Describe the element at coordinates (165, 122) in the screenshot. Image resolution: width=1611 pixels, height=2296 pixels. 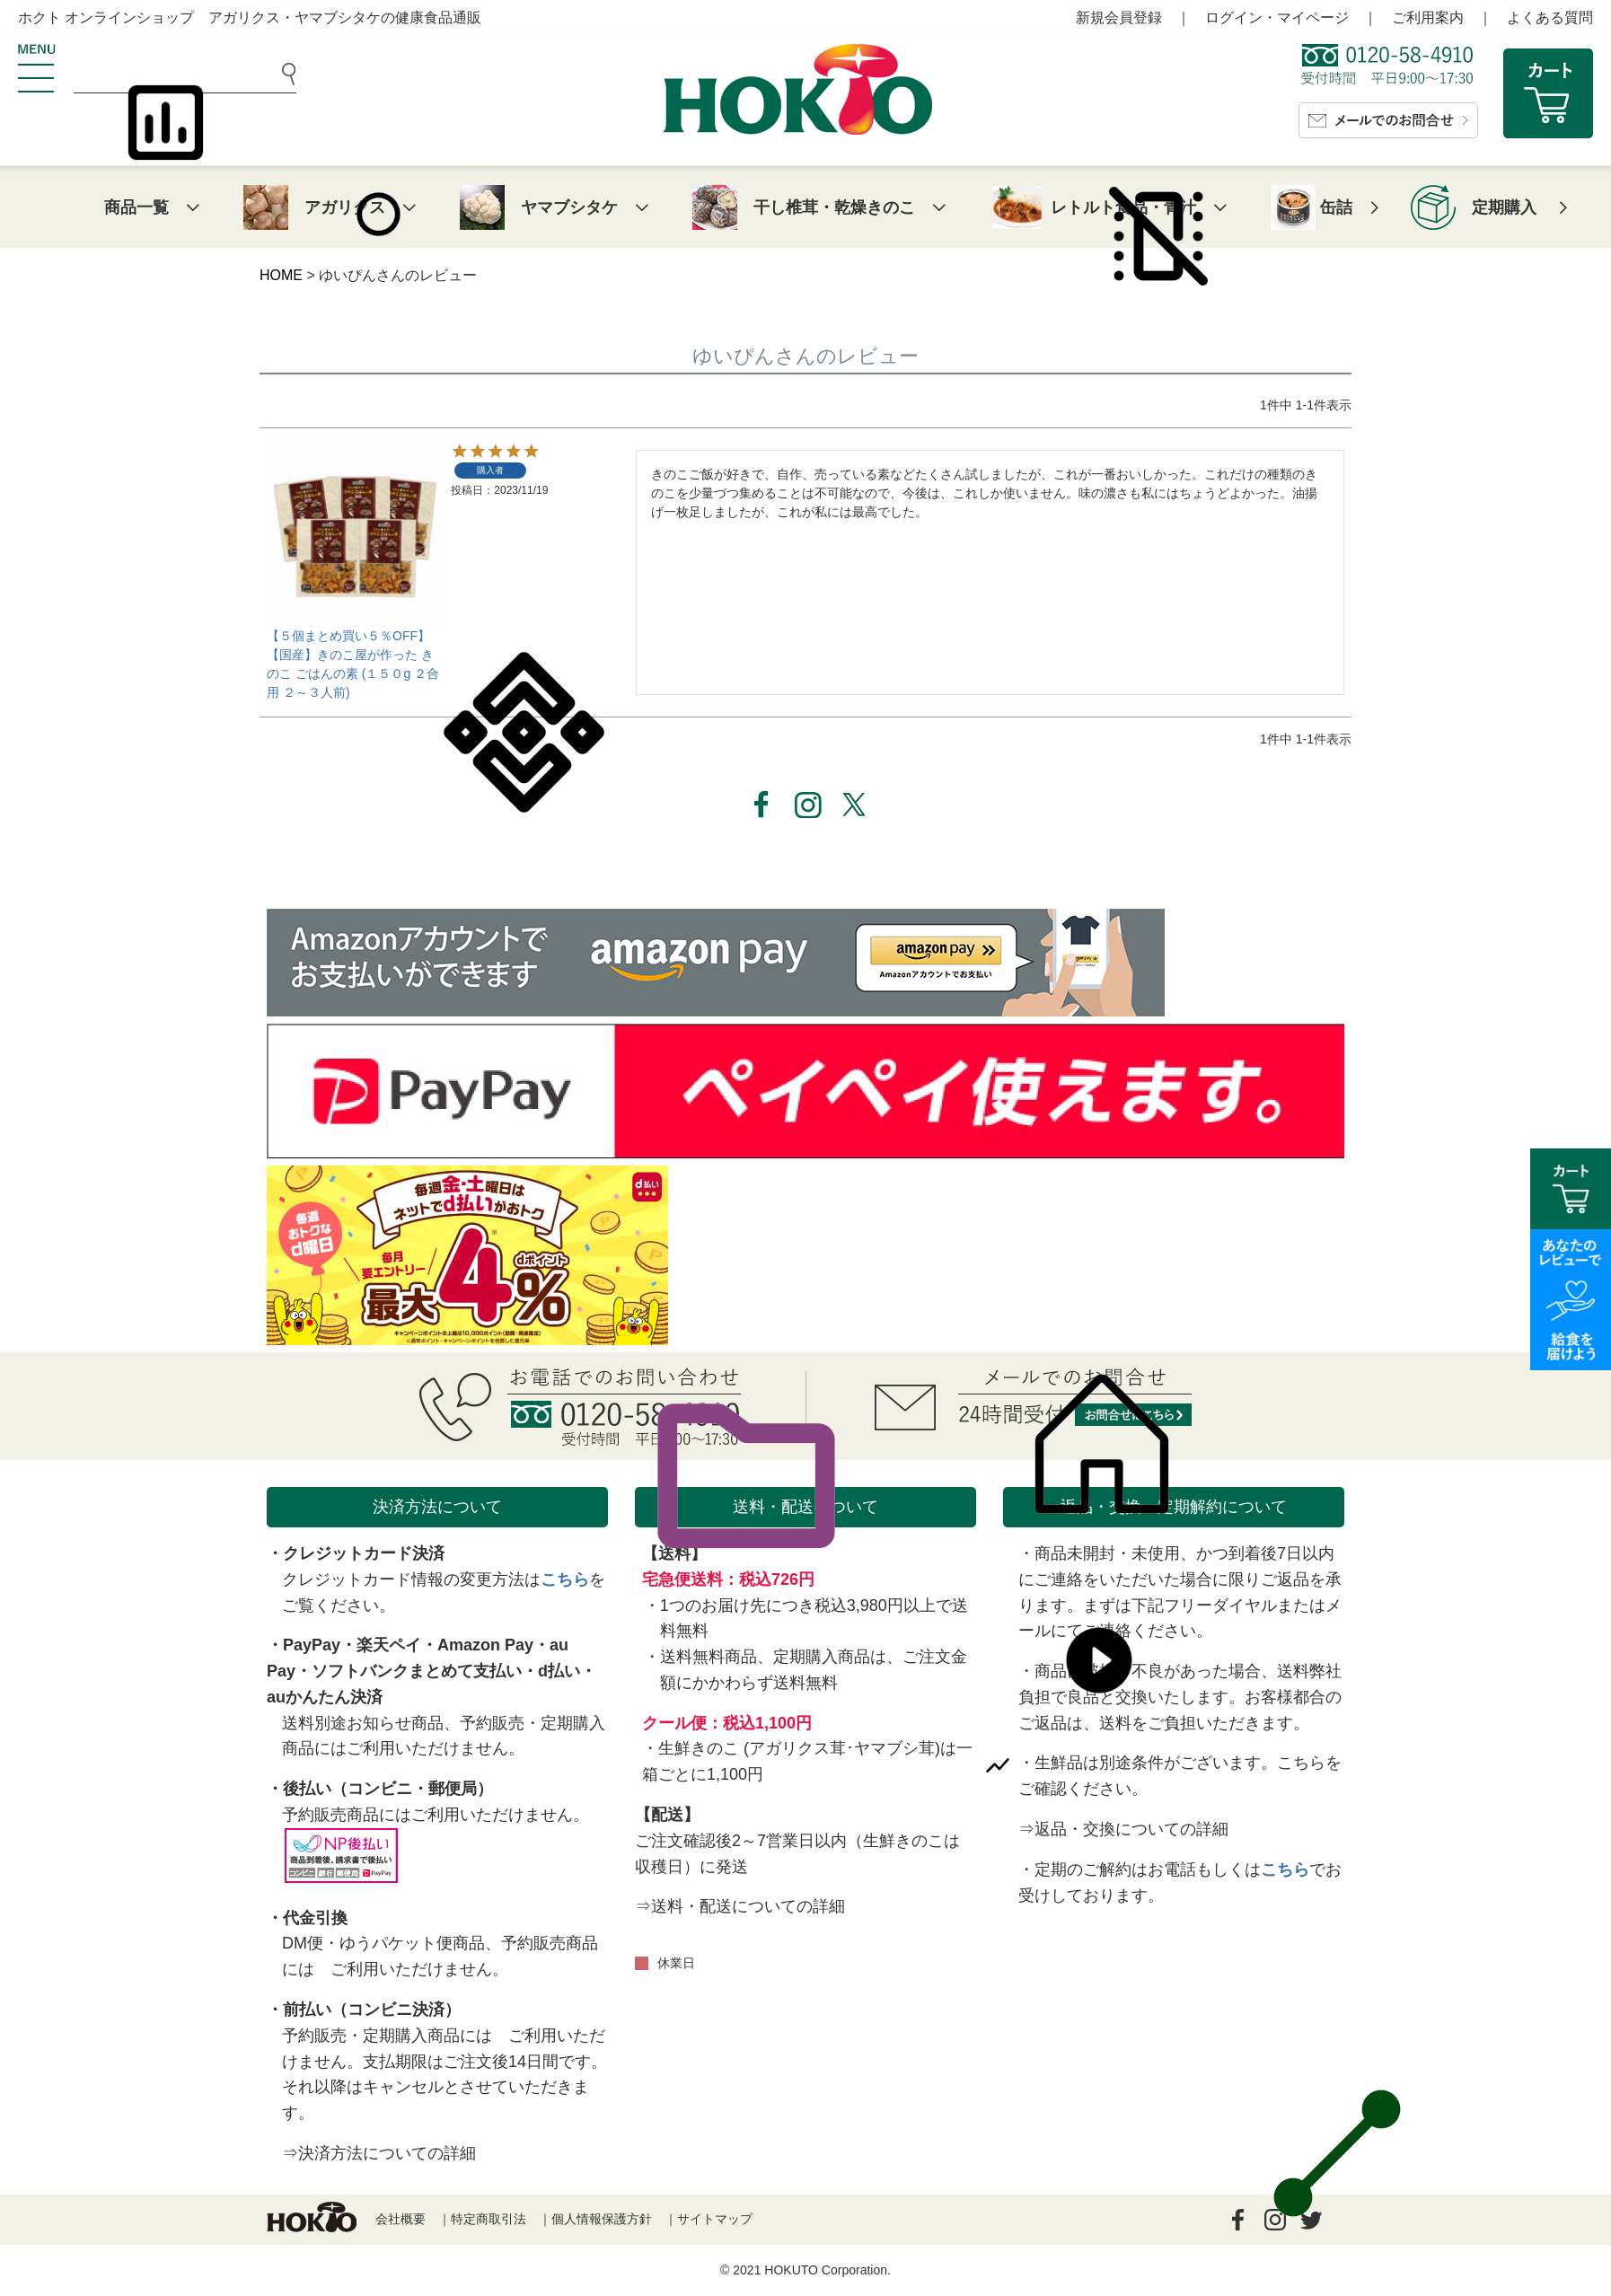
I see `insert a chart or graph into a document` at that location.